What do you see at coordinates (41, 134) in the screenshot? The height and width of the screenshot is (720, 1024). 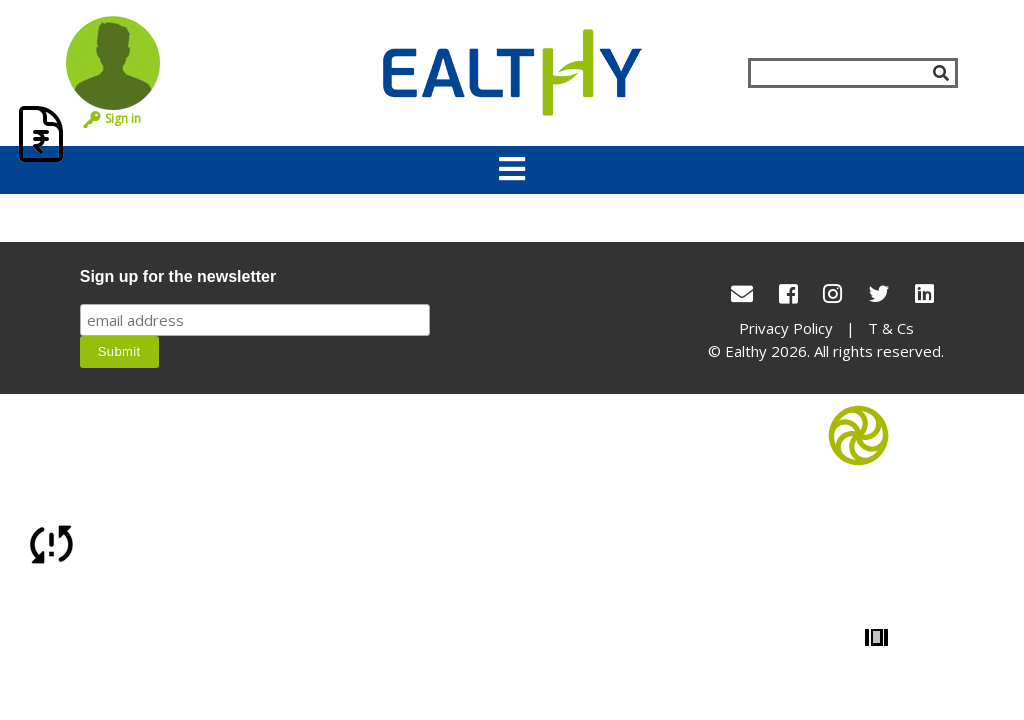 I see `view rupee payment document` at bounding box center [41, 134].